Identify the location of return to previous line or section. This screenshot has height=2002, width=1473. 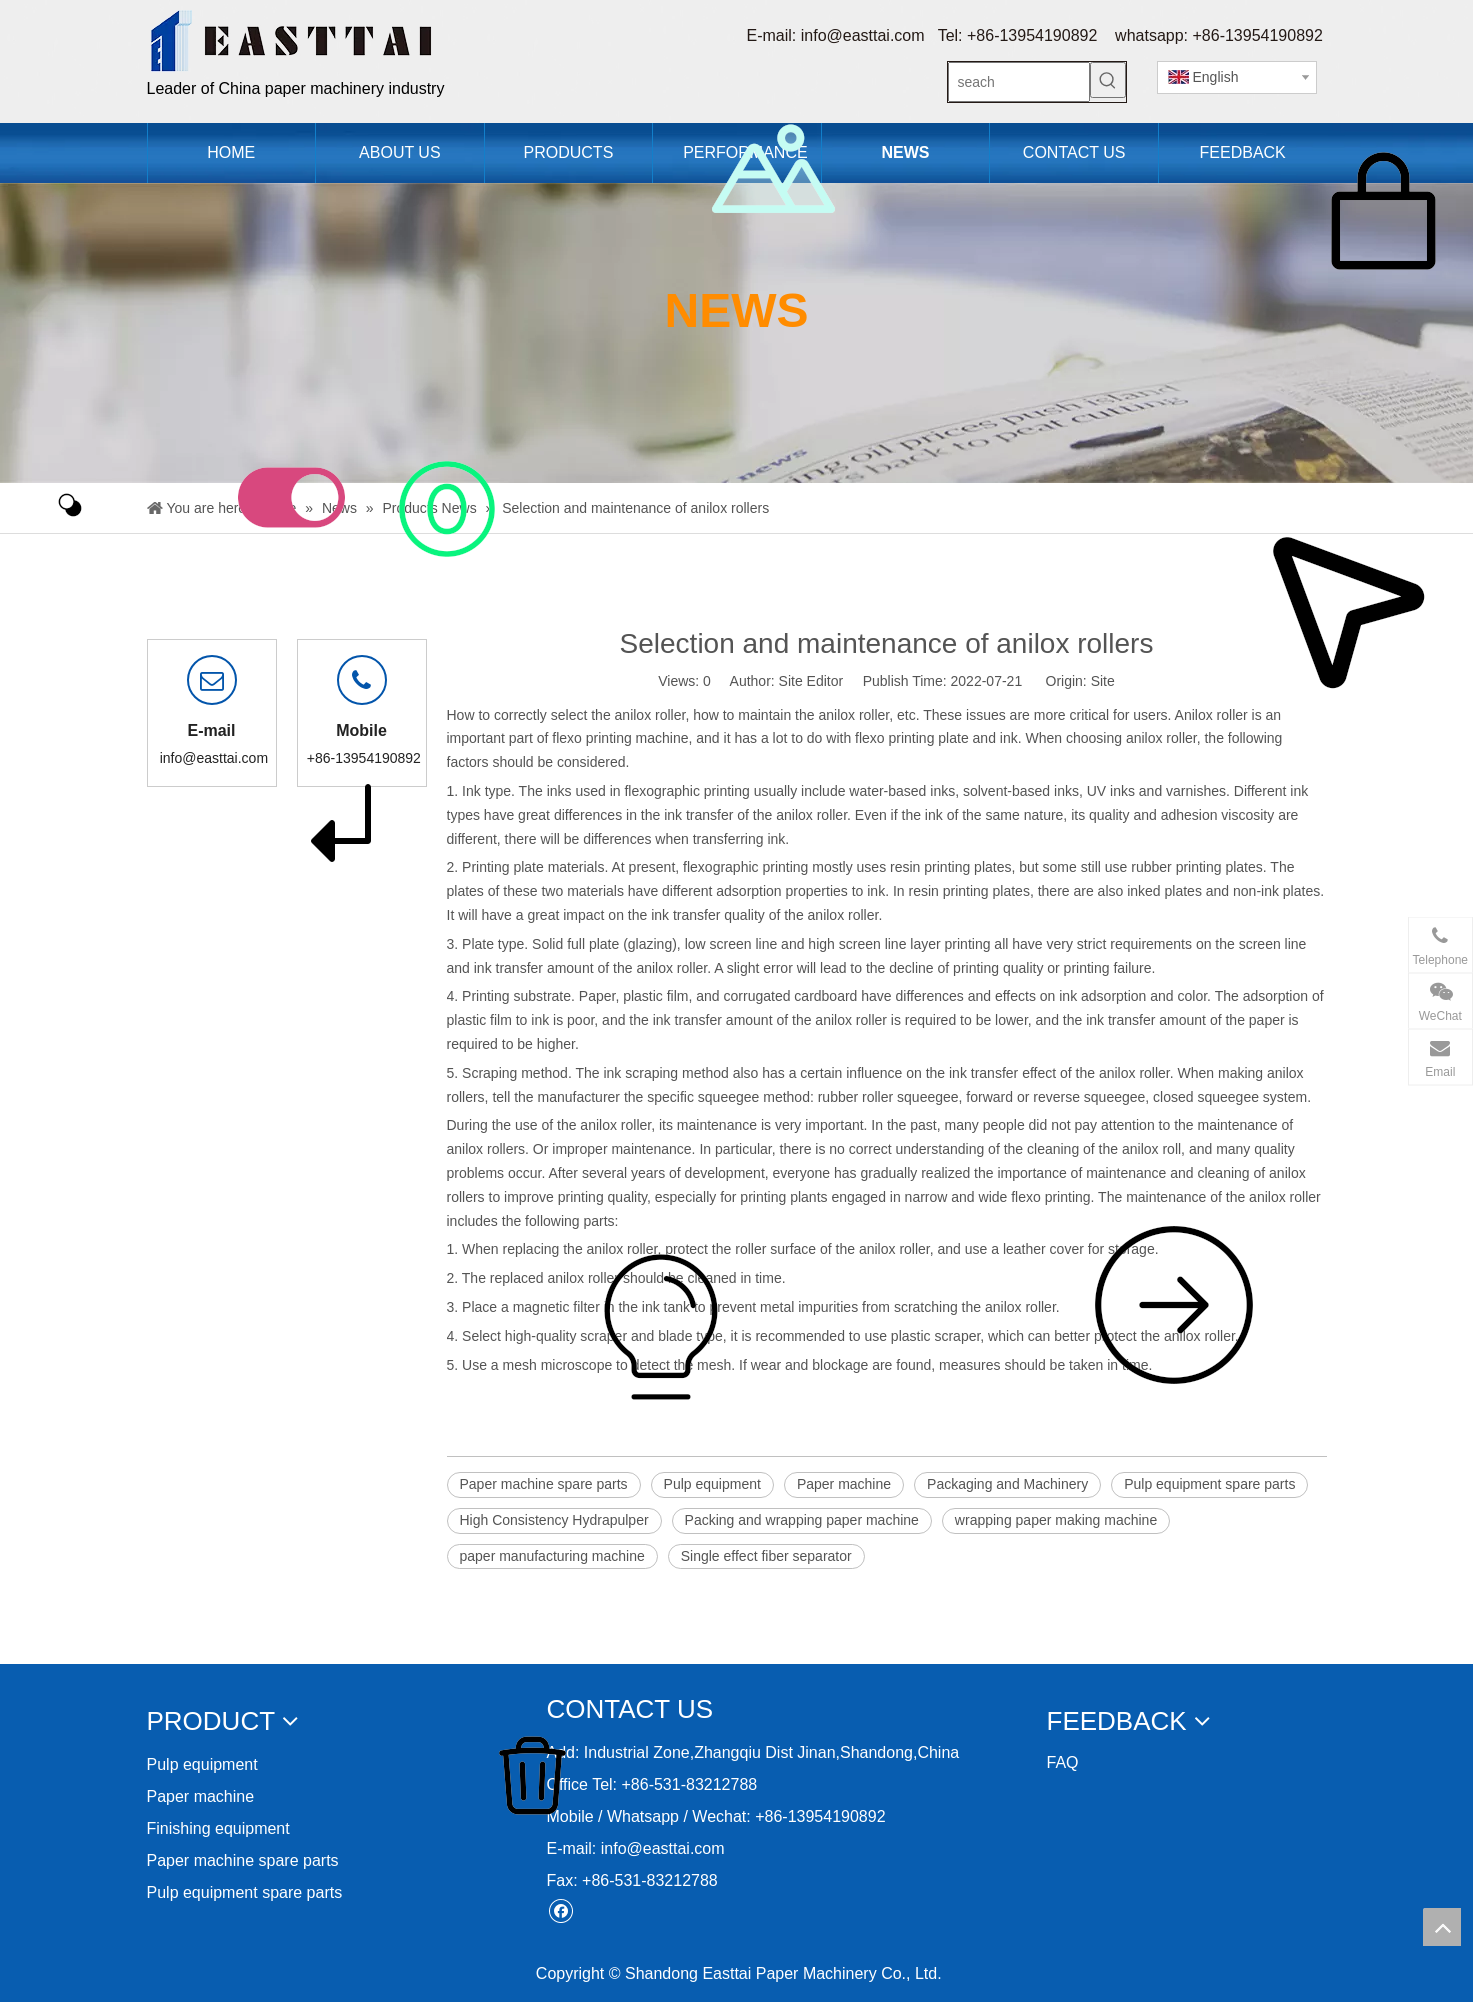
(344, 823).